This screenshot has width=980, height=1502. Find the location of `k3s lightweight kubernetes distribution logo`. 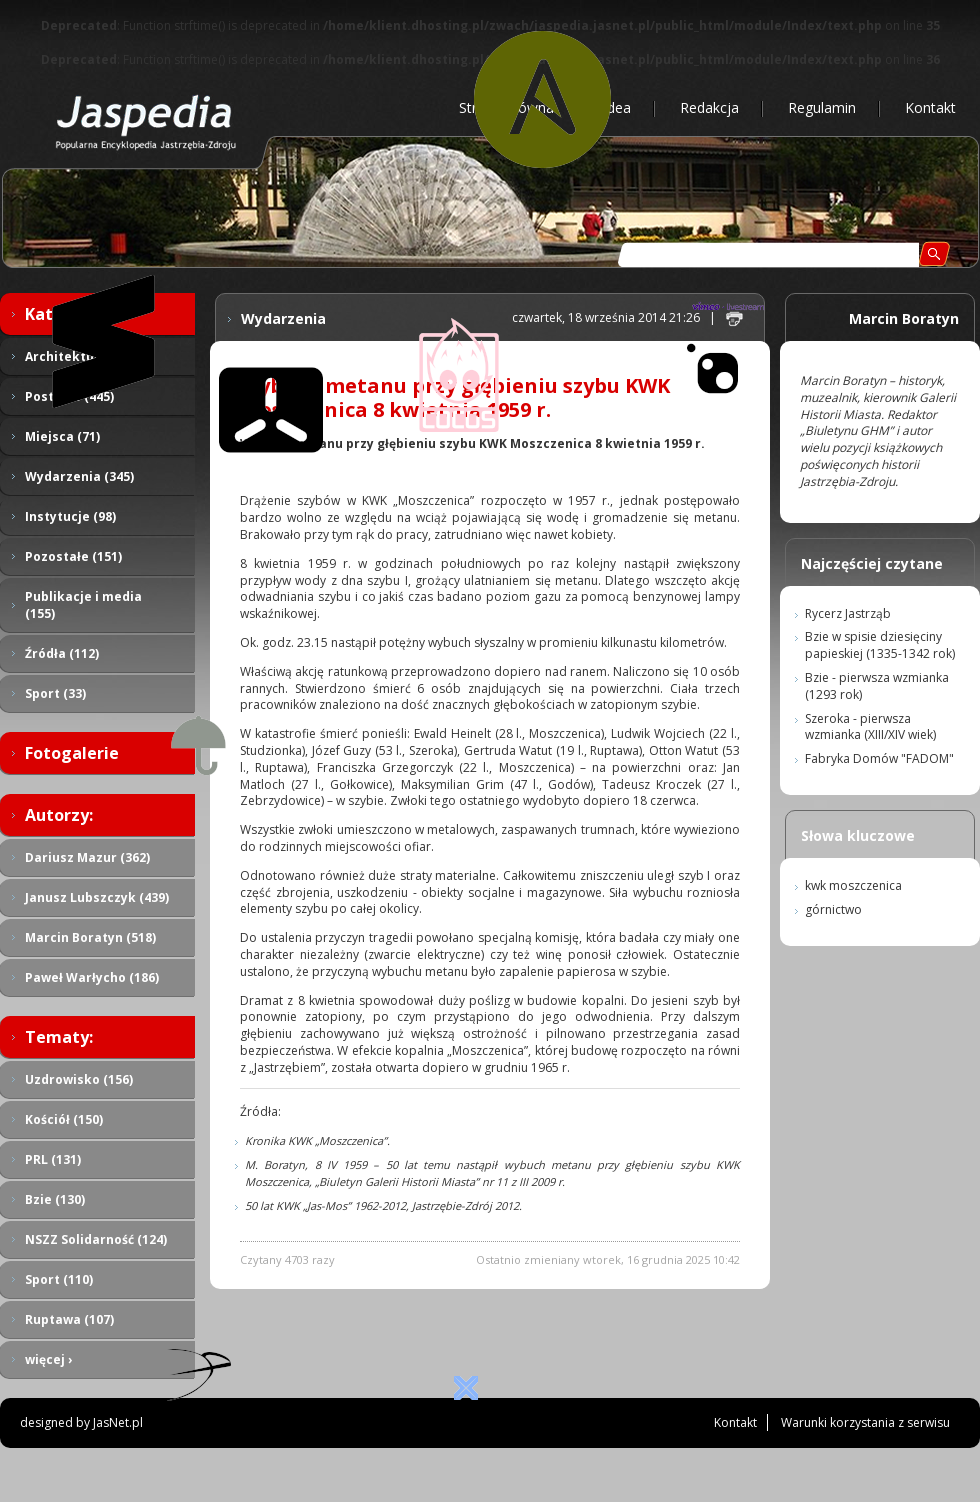

k3s lightweight kubernetes distribution logo is located at coordinates (271, 410).